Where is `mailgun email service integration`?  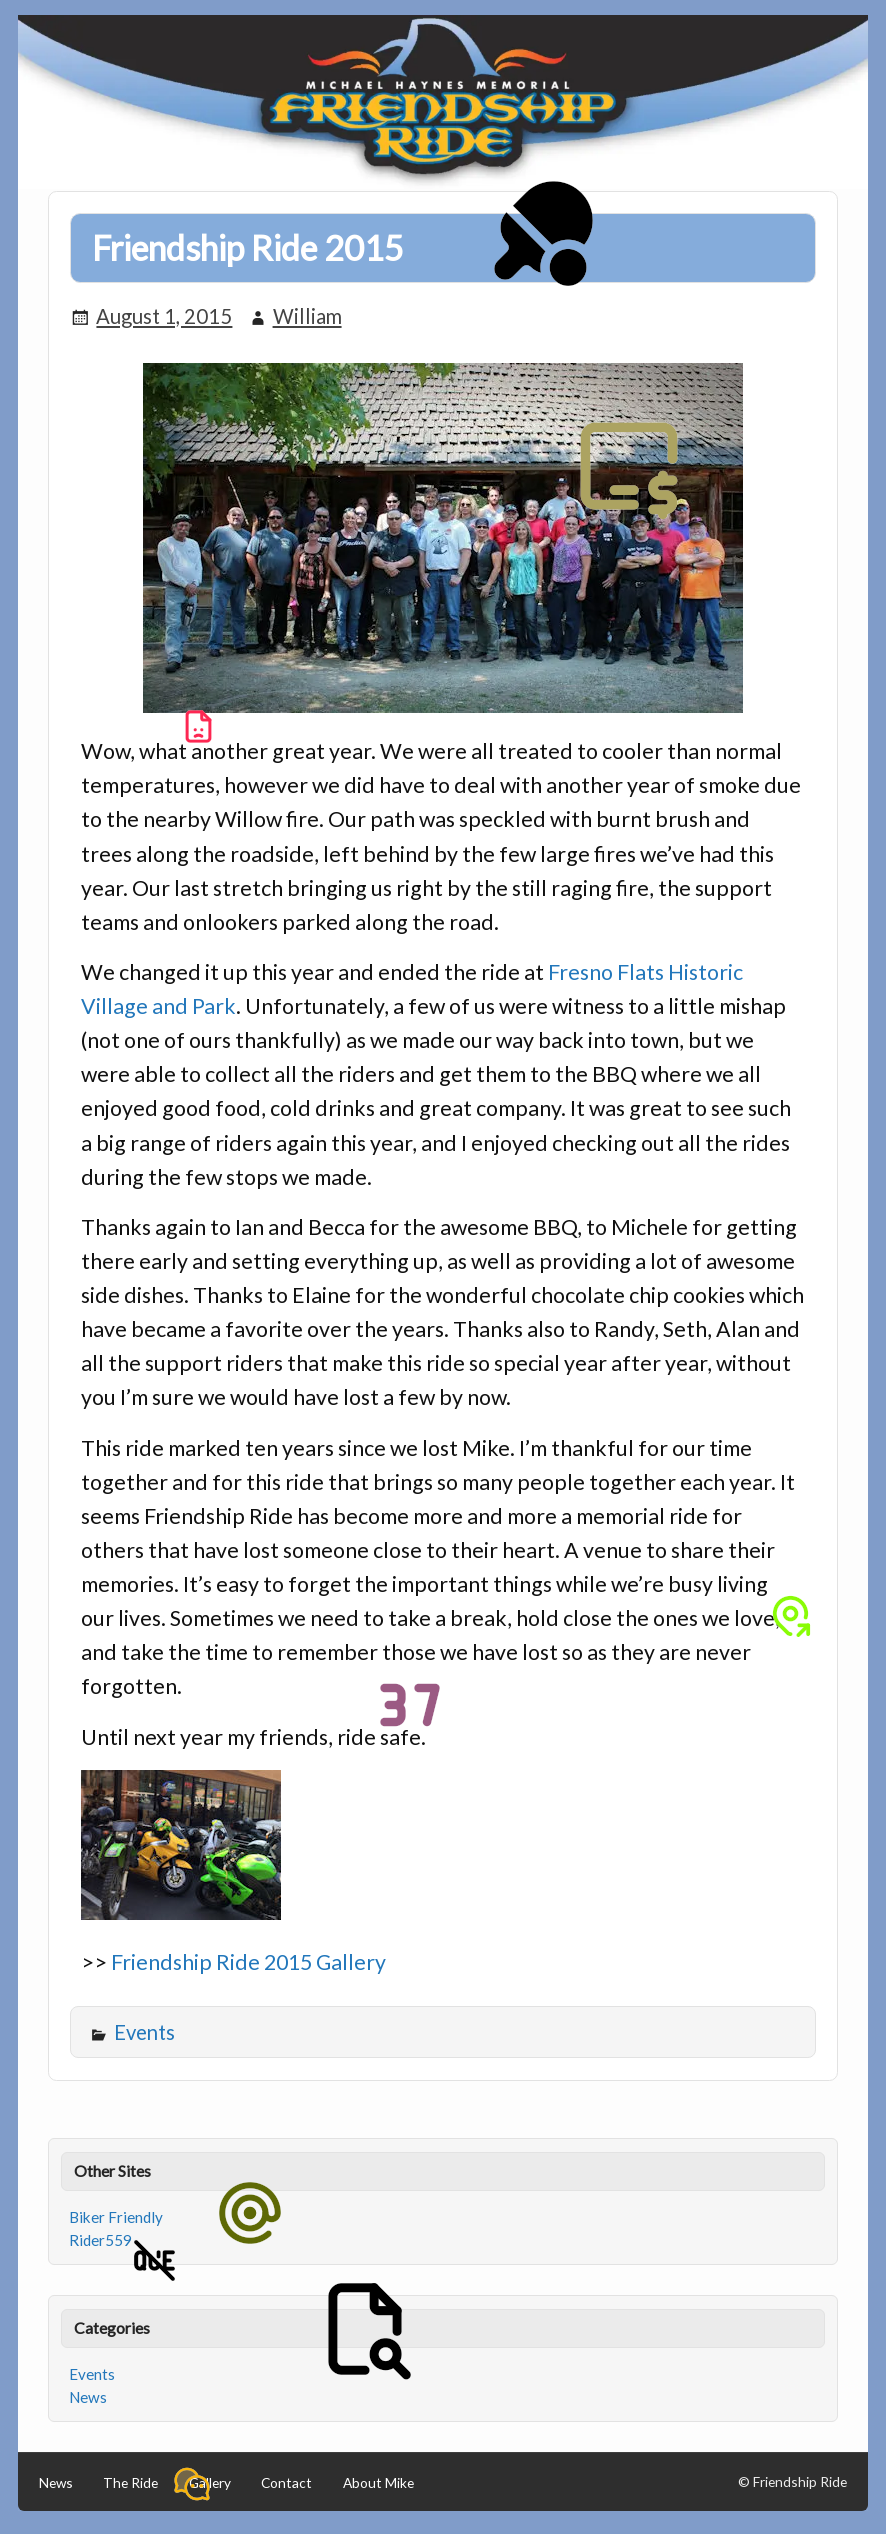 mailgun email service integration is located at coordinates (250, 2213).